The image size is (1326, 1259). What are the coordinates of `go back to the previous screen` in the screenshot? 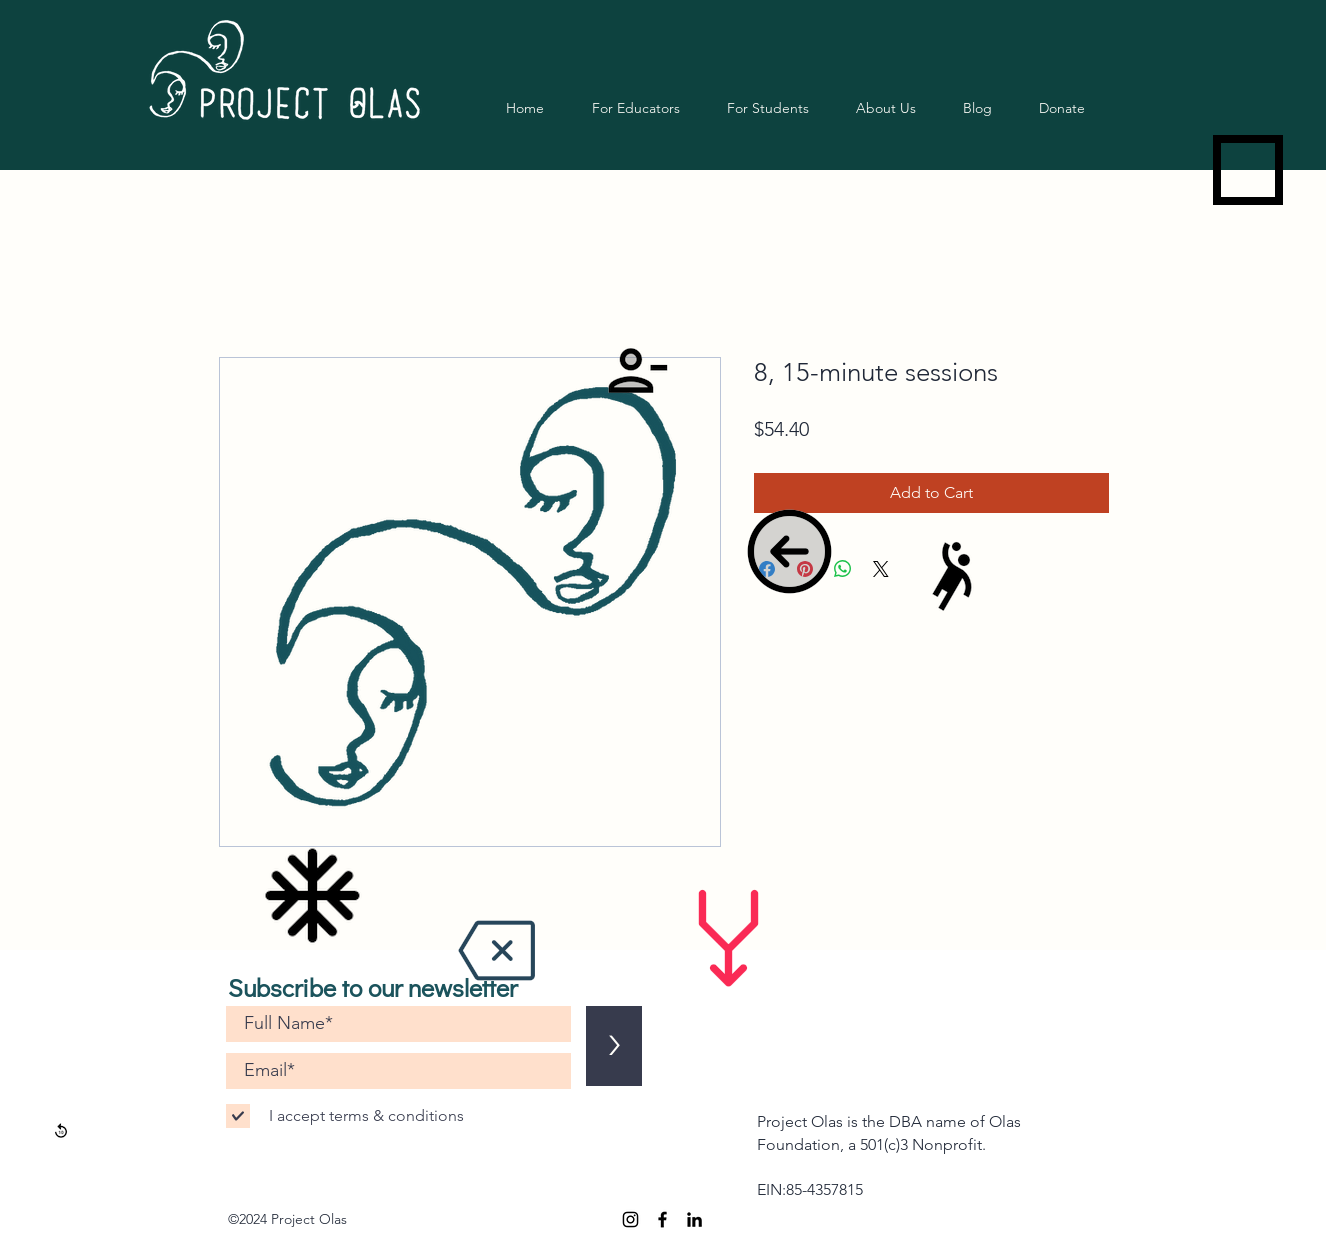 It's located at (789, 551).